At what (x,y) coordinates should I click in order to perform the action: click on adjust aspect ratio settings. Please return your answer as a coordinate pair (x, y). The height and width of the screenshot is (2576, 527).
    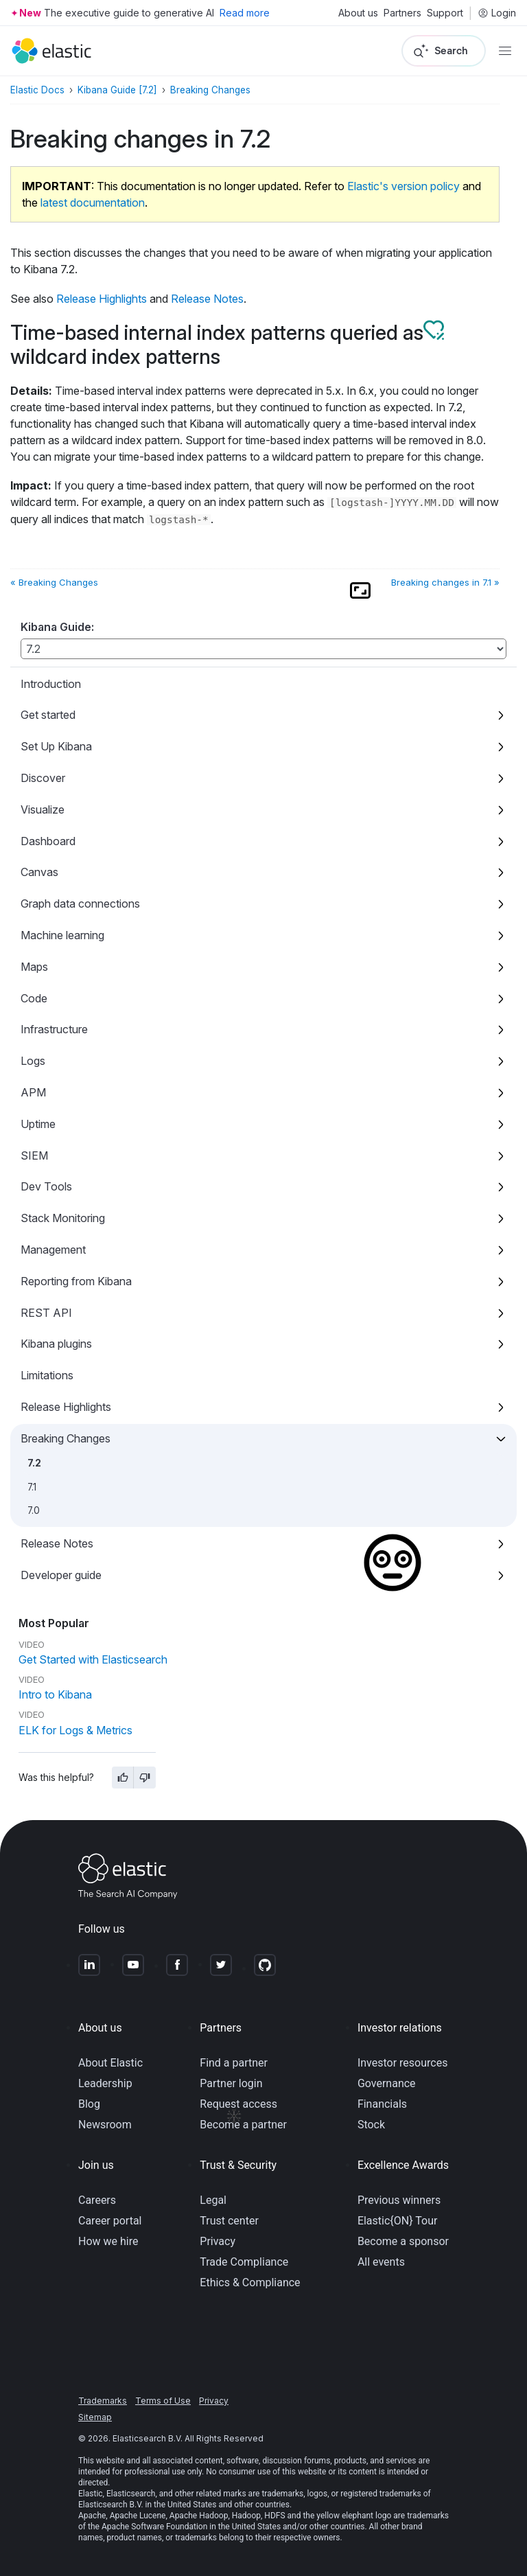
    Looking at the image, I should click on (360, 590).